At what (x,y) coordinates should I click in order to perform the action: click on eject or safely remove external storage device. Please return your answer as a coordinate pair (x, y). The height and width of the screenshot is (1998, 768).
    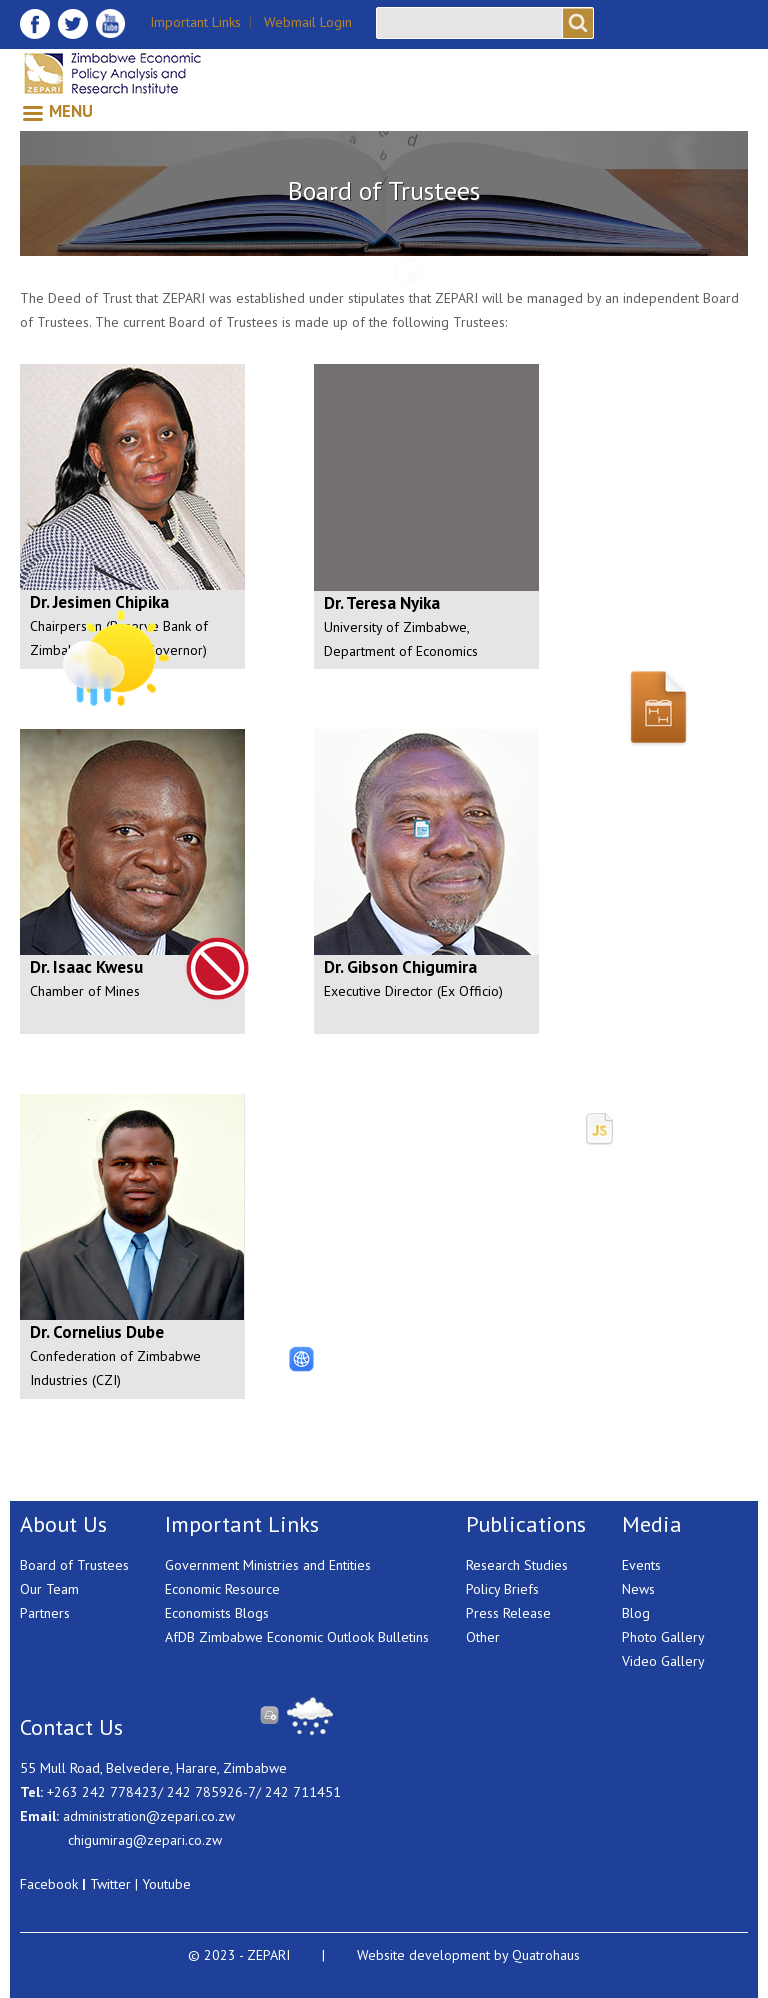
    Looking at the image, I should click on (269, 1715).